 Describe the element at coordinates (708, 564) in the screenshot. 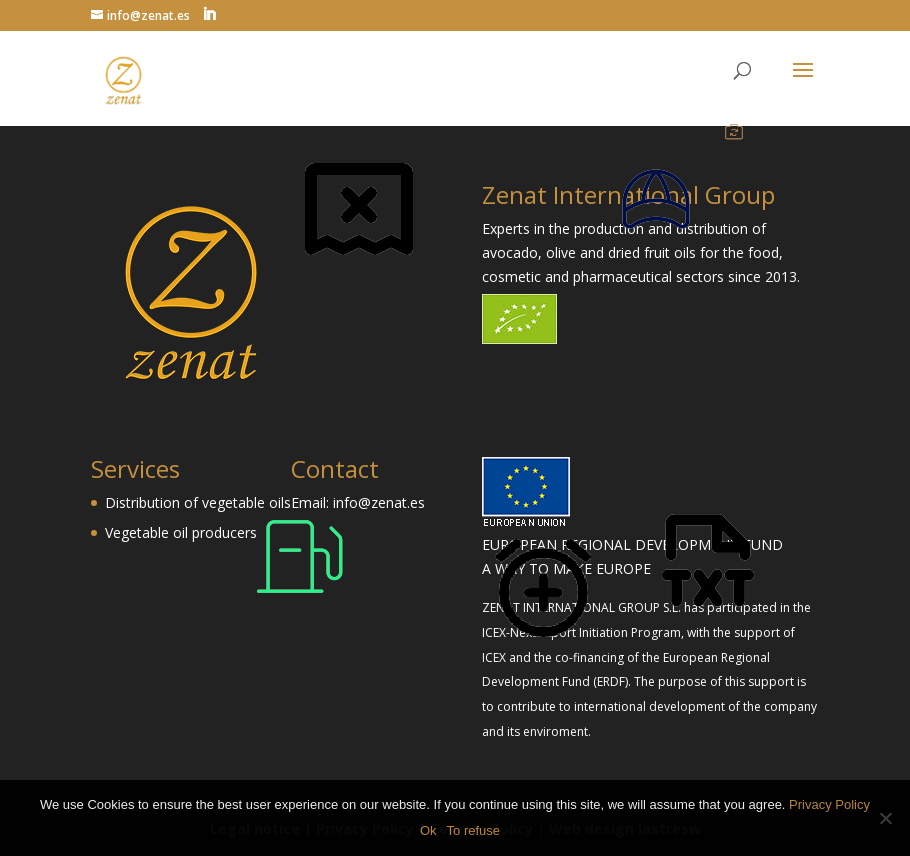

I see `open a text file` at that location.